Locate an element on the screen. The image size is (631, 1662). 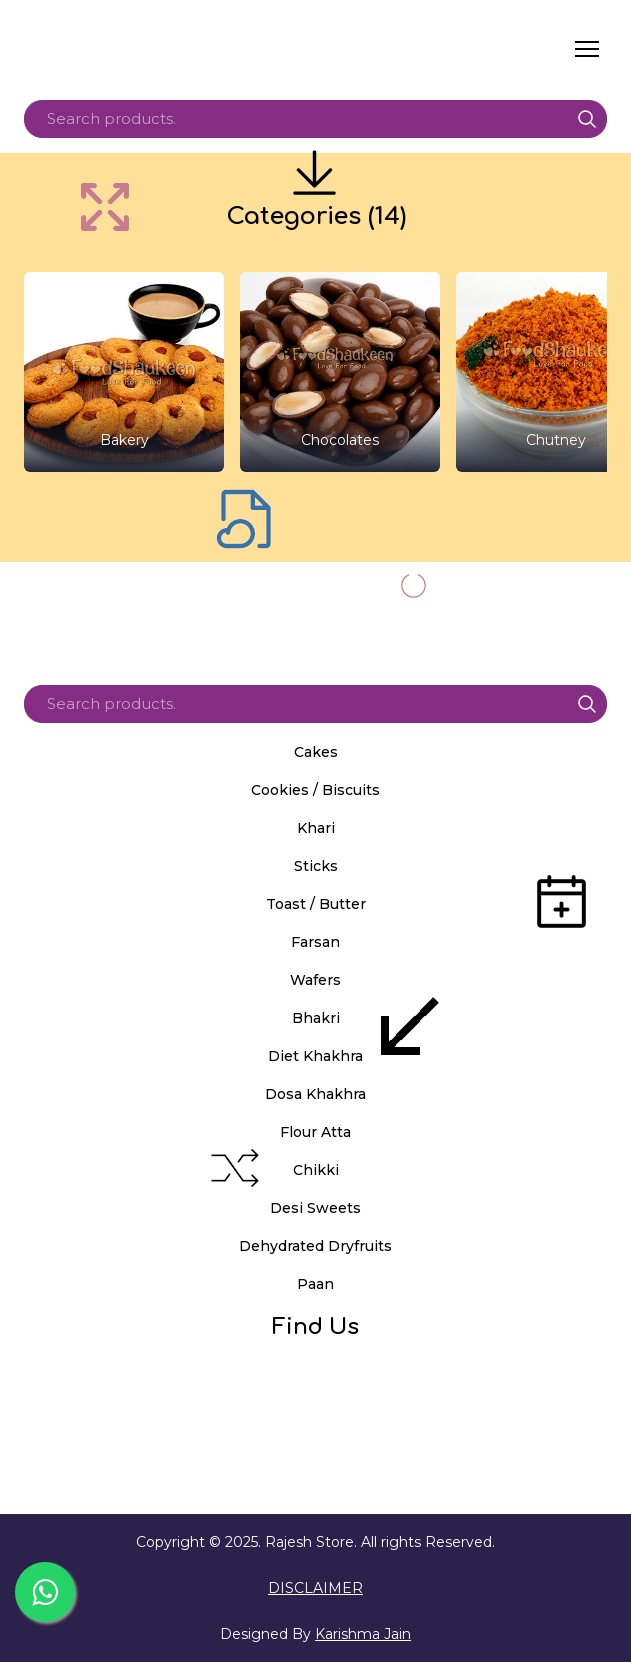
add a new calendar event is located at coordinates (561, 903).